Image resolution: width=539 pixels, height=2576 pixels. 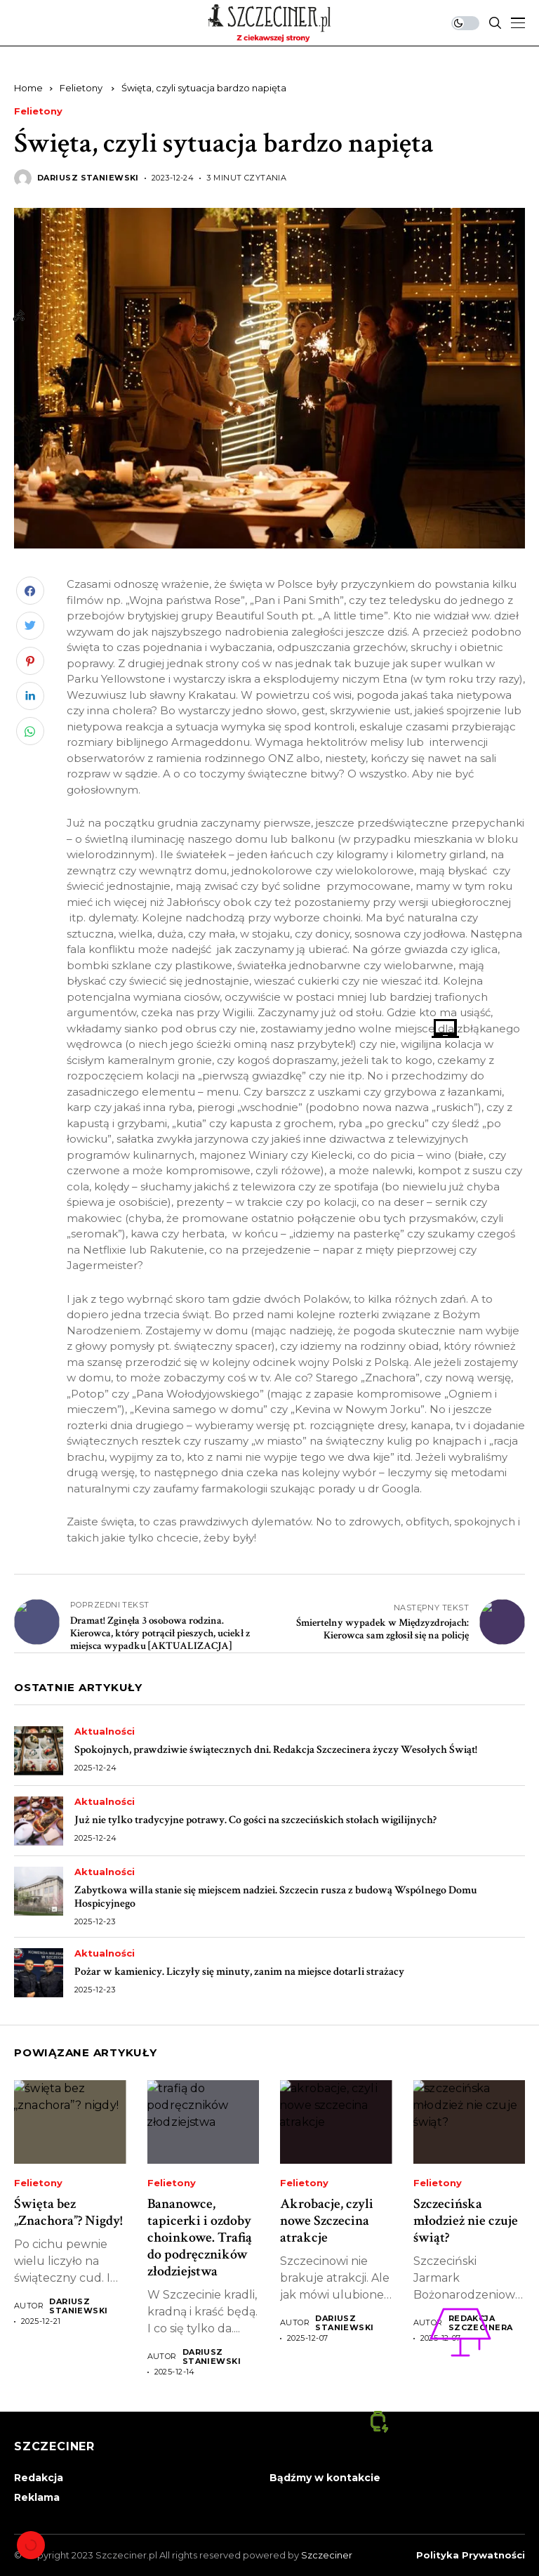 What do you see at coordinates (445, 1029) in the screenshot?
I see `access chromebook or laptop settings` at bounding box center [445, 1029].